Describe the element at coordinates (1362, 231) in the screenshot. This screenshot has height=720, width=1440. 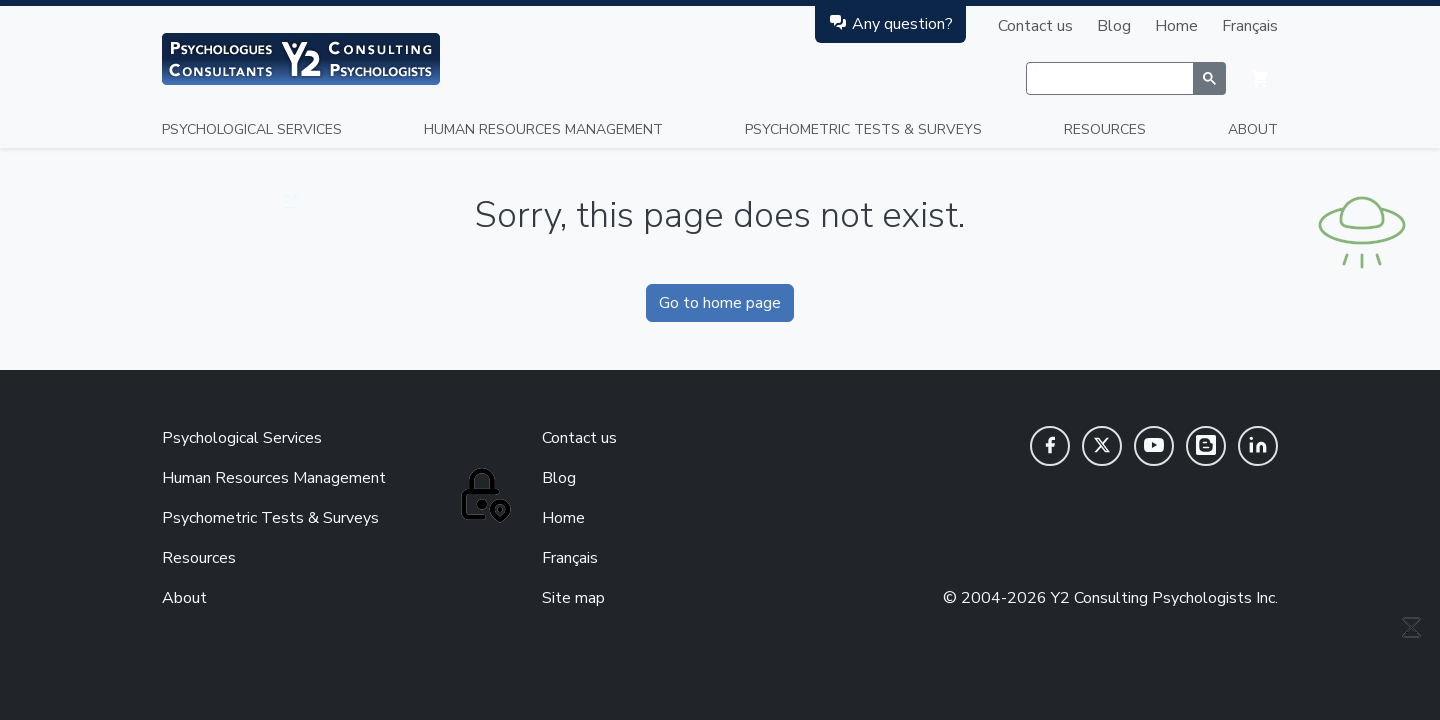
I see `access sci-fi or space-themed content` at that location.